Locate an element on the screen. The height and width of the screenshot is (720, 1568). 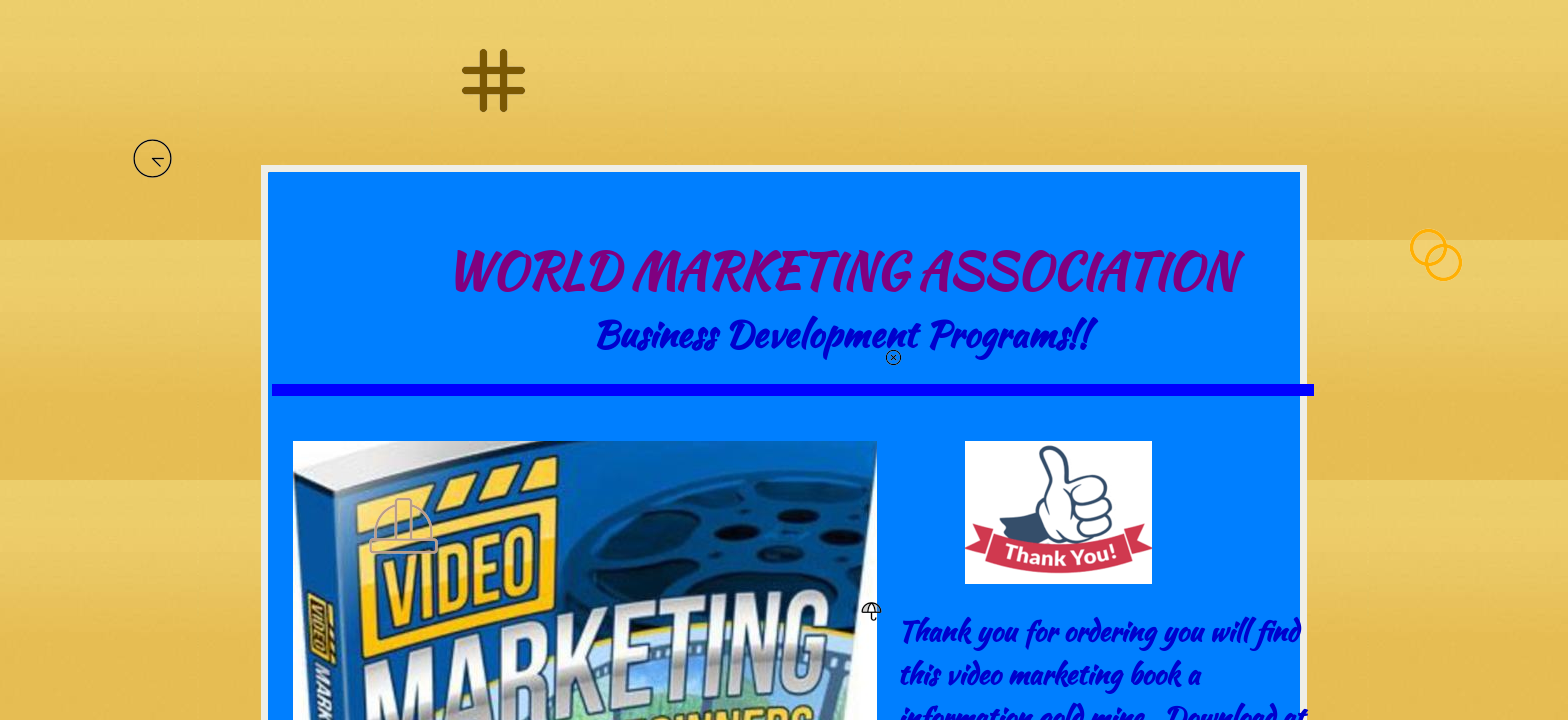
access construction or safety settings is located at coordinates (403, 529).